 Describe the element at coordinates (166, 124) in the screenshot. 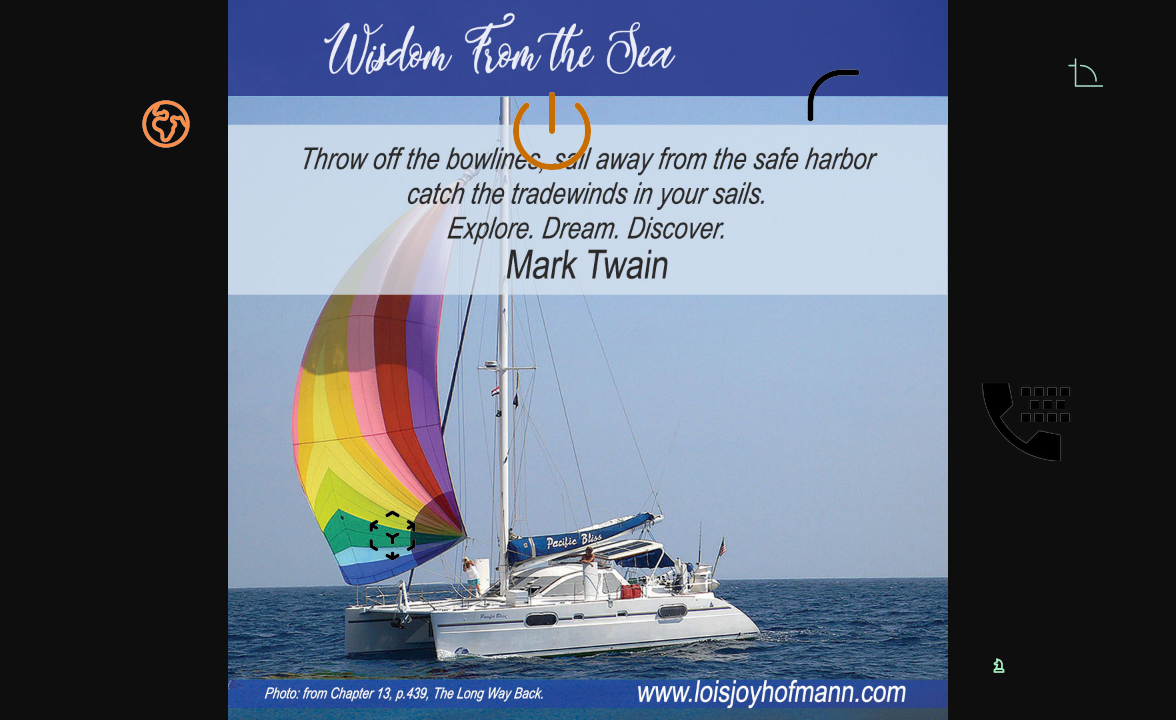

I see `switch to international or regional settings` at that location.